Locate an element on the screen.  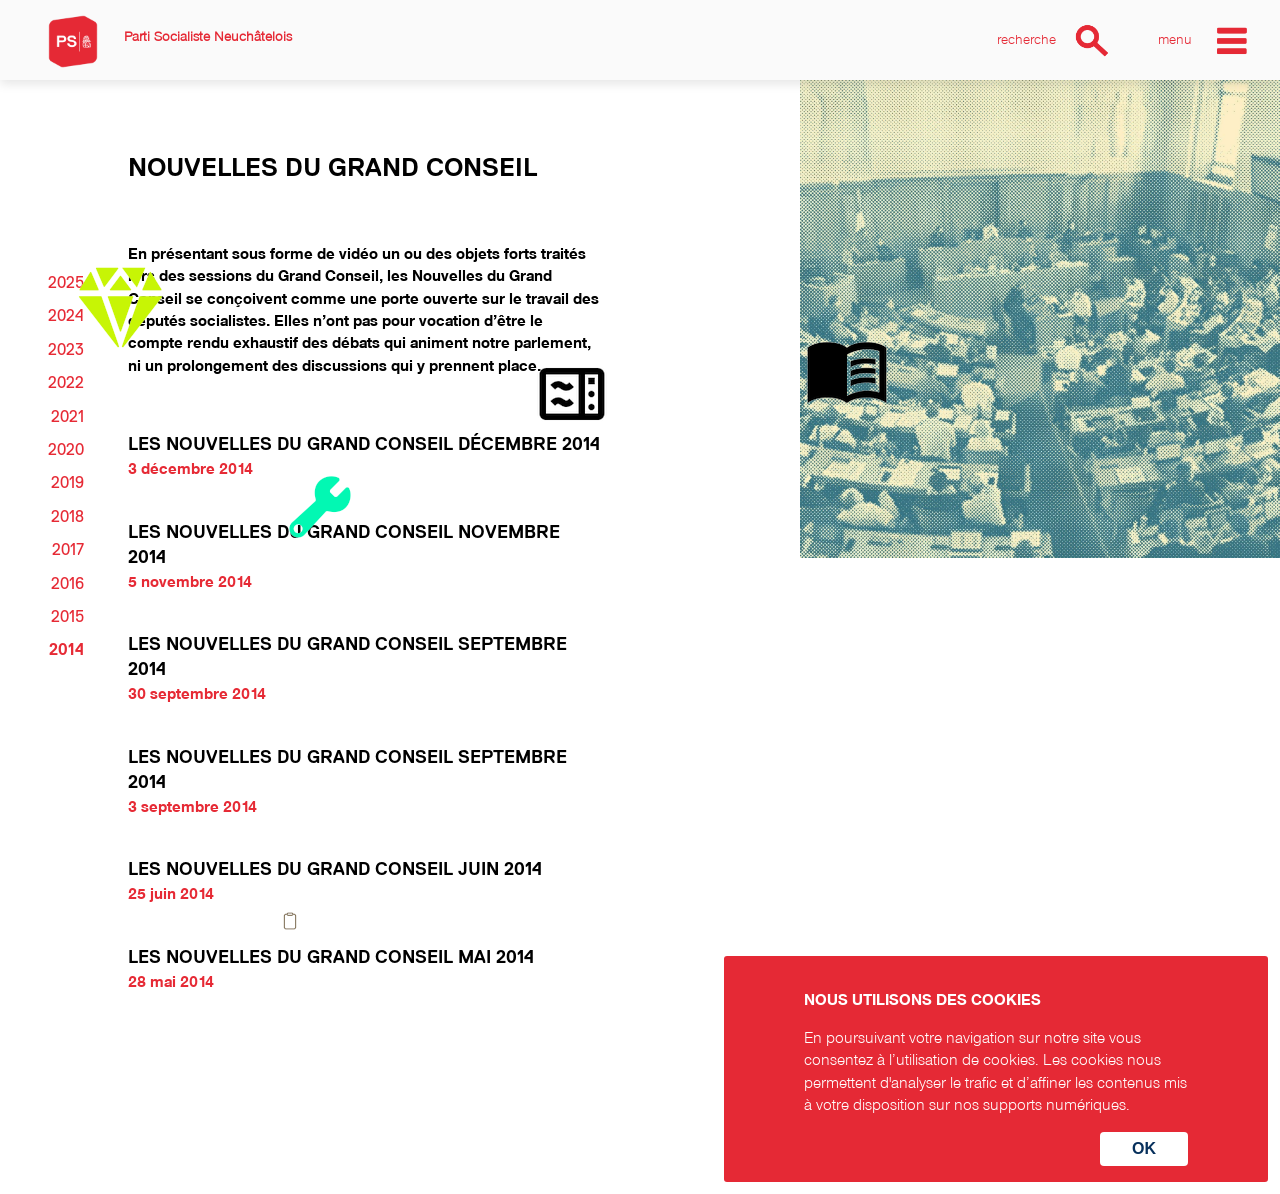
open menu or navigation guide is located at coordinates (847, 369).